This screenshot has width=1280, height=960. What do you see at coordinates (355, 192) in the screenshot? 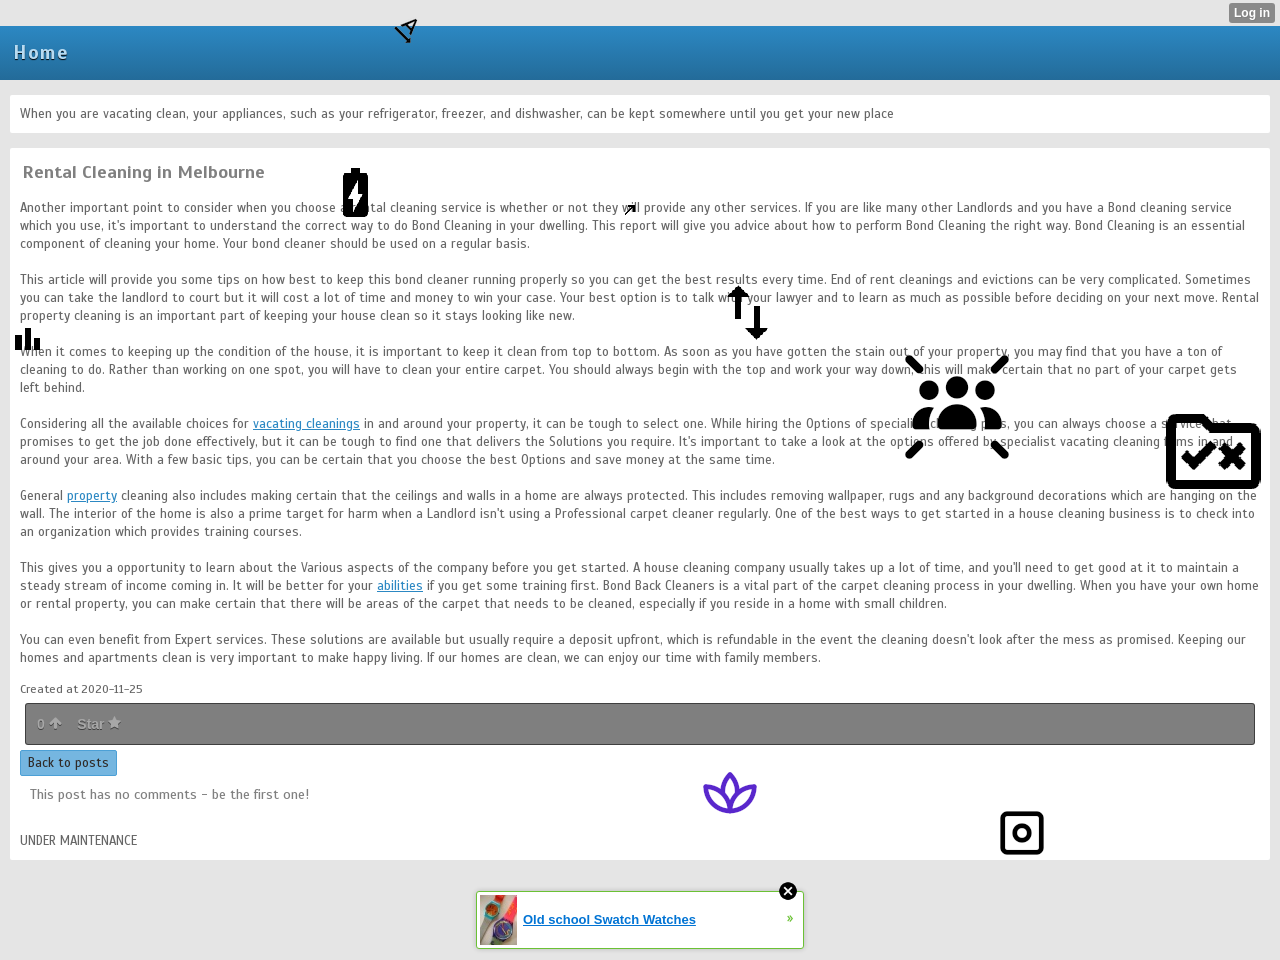
I see `indicates battery is fully charged while connected to power` at bounding box center [355, 192].